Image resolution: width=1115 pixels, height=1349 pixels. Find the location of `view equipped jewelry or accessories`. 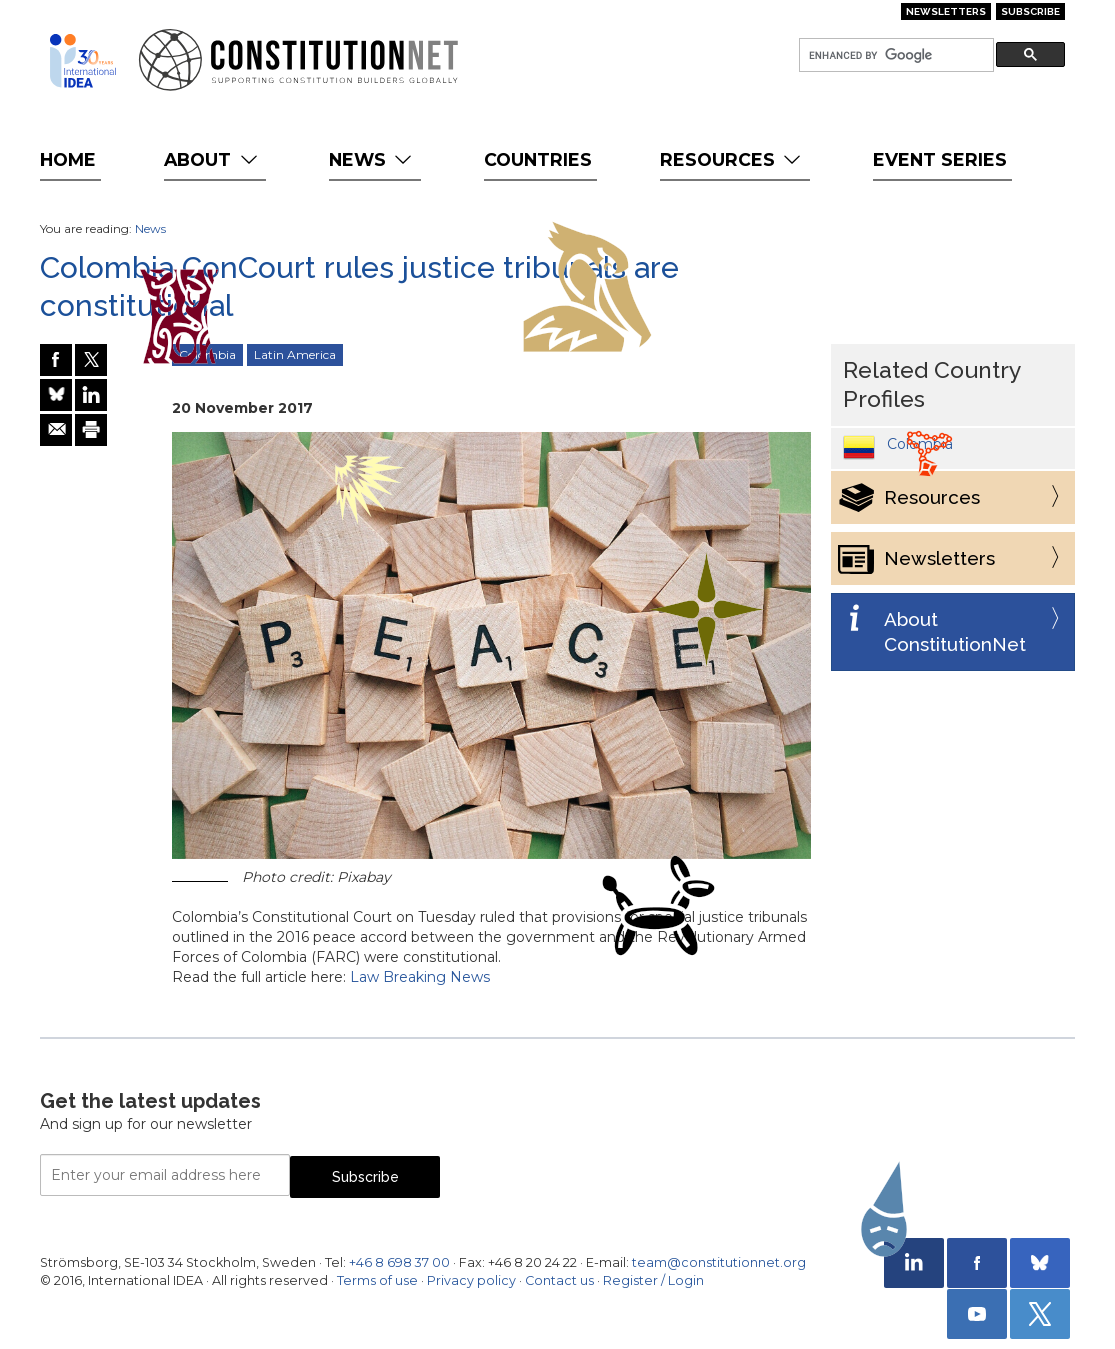

view equipped jewelry or accessories is located at coordinates (929, 453).